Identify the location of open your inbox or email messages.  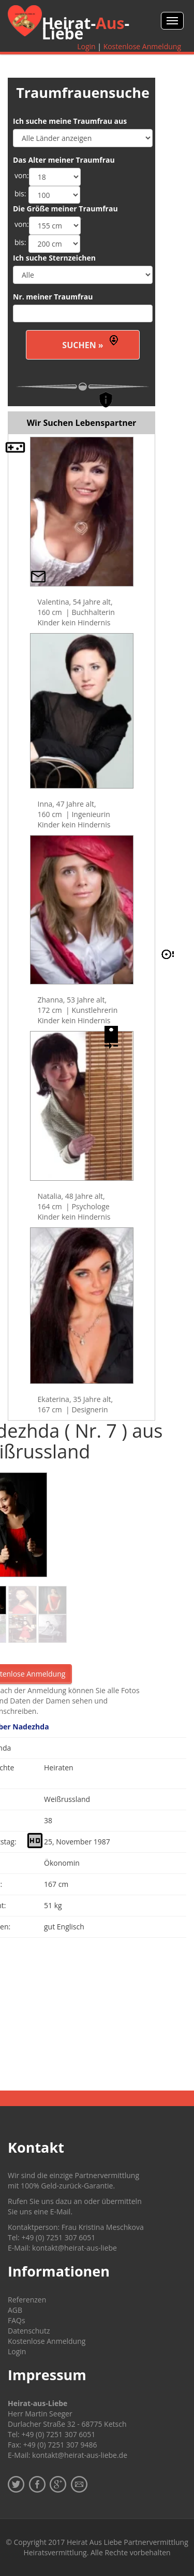
(38, 577).